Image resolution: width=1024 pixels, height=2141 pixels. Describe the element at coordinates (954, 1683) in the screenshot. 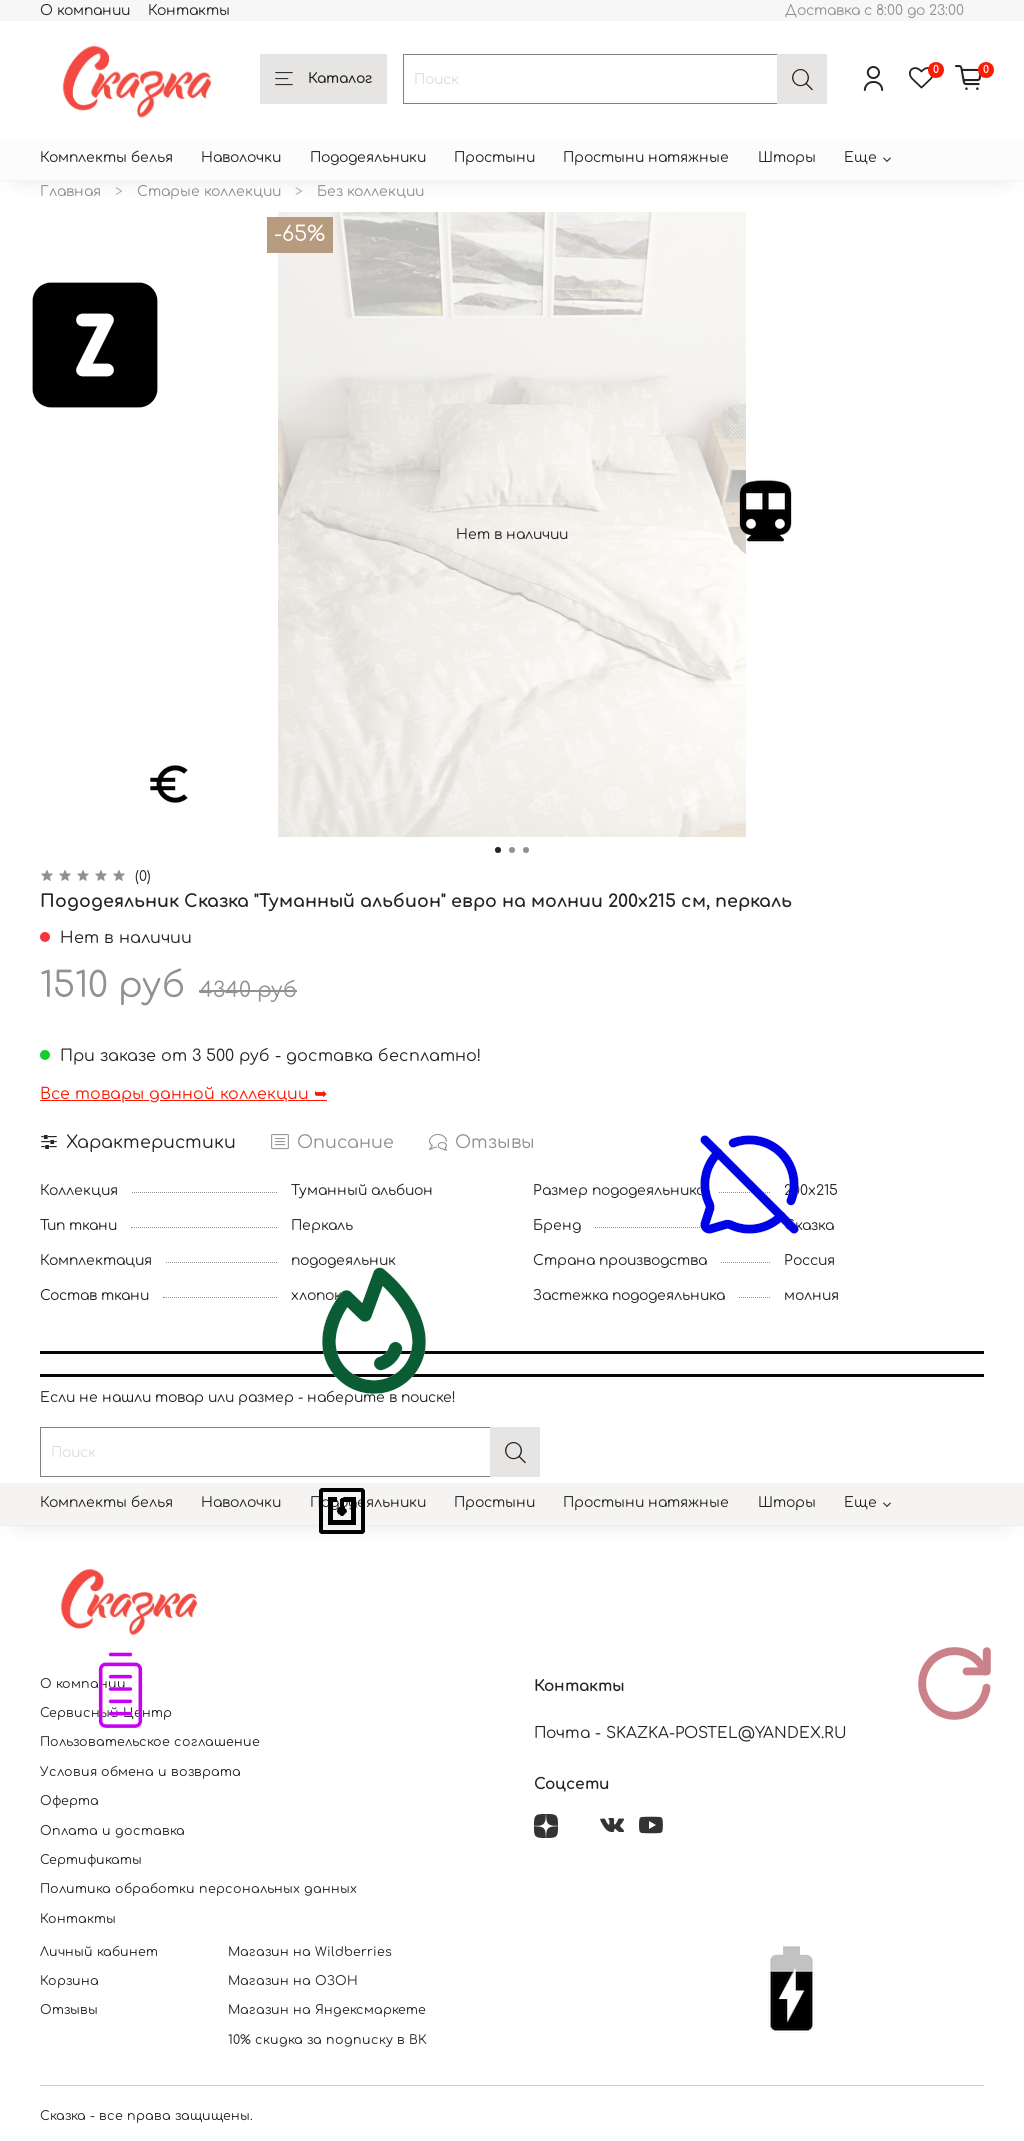

I see `refresh the current page or content` at that location.